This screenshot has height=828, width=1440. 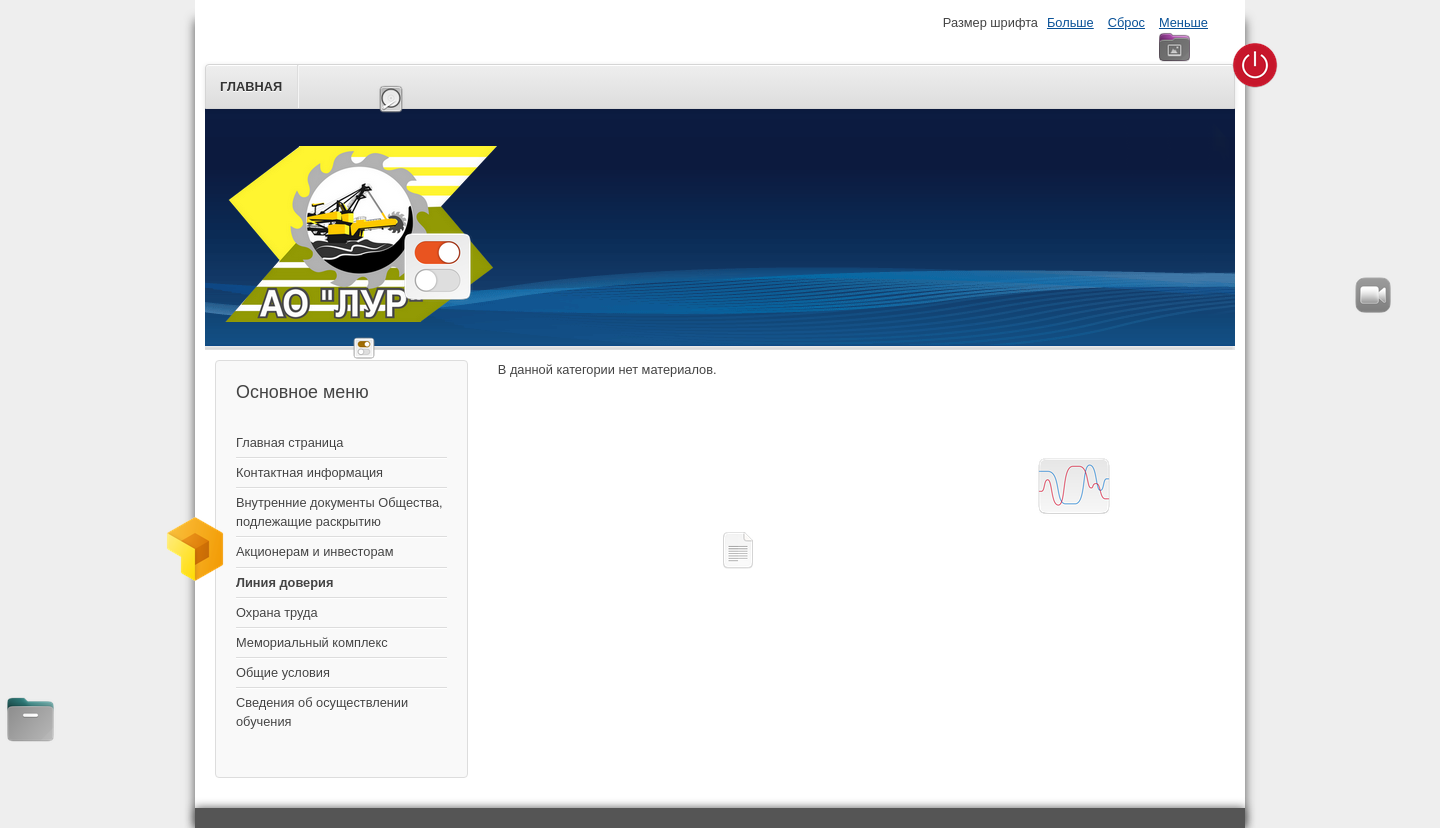 I want to click on open desktop preferences or settings, so click(x=364, y=348).